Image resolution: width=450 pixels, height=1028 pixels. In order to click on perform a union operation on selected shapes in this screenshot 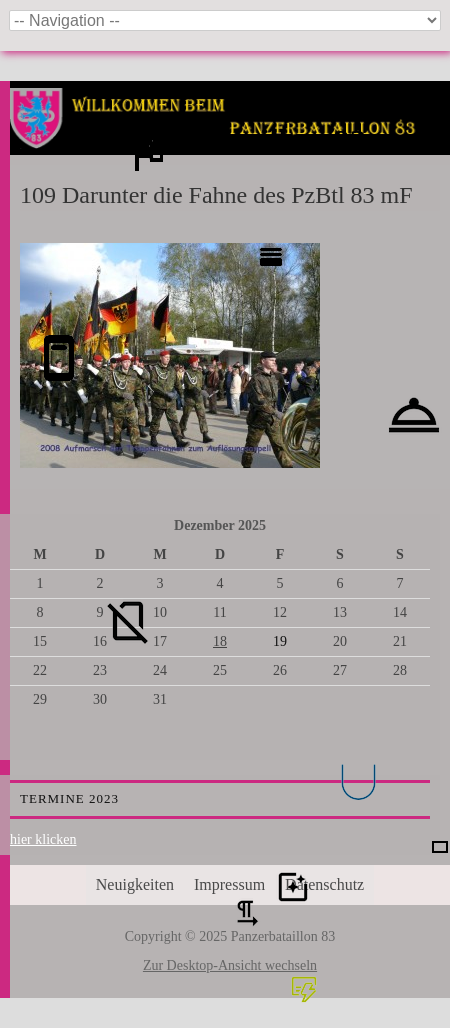, I will do `click(358, 779)`.